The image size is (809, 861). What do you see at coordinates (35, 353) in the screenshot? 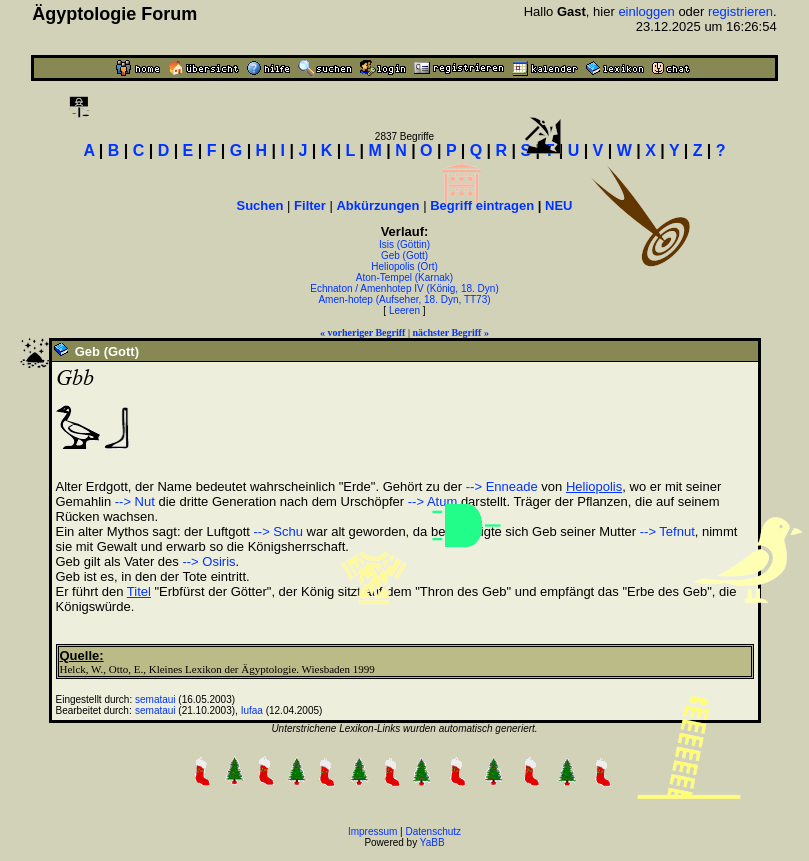
I see `a pile of spices or seasoning ingredients` at bounding box center [35, 353].